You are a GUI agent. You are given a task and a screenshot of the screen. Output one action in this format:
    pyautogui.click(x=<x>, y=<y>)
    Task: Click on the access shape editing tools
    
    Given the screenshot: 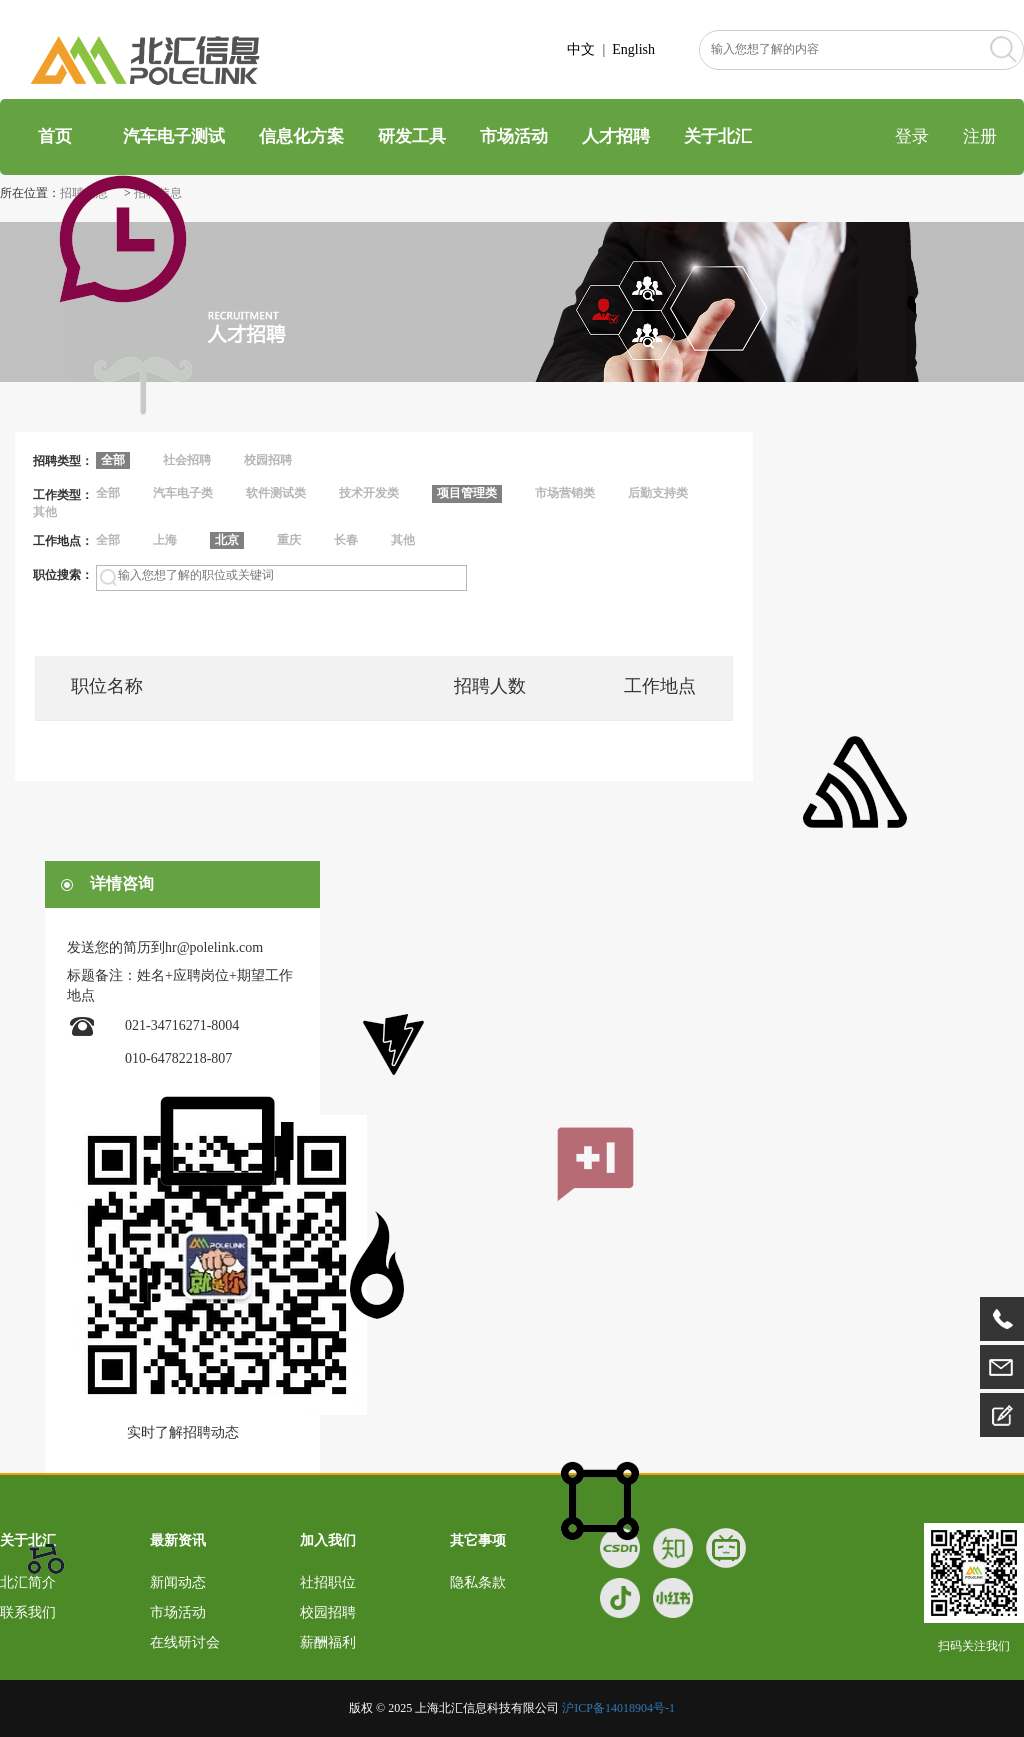 What is the action you would take?
    pyautogui.click(x=600, y=1501)
    